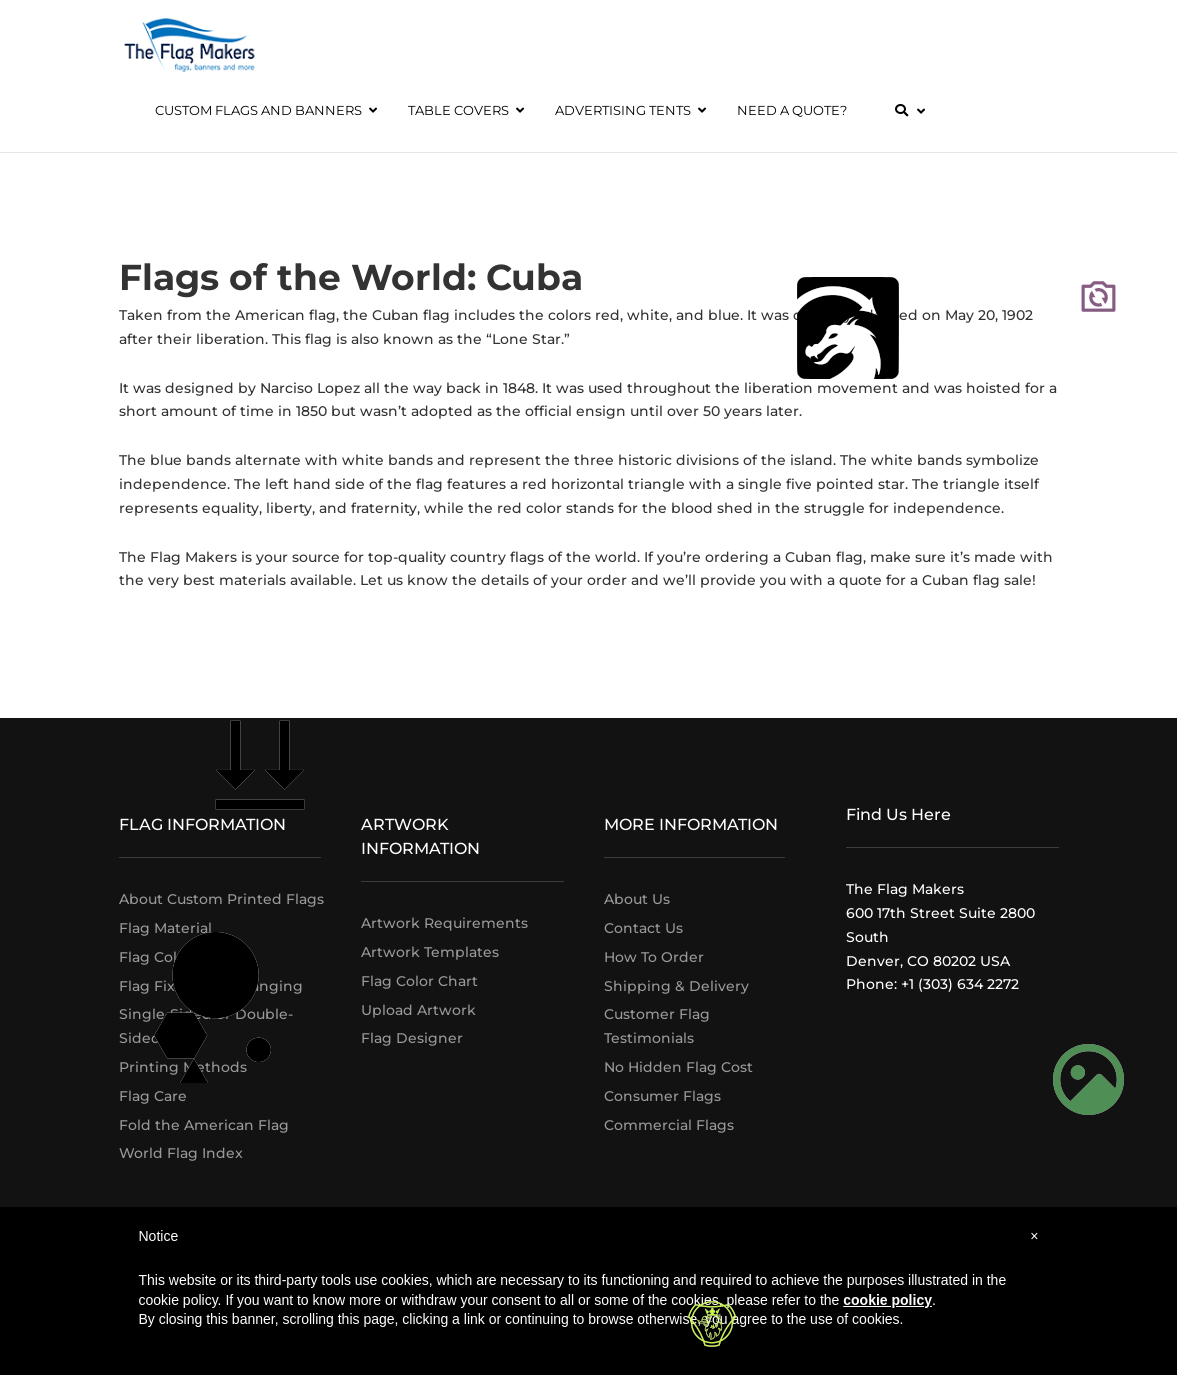 The height and width of the screenshot is (1375, 1177). Describe the element at coordinates (1088, 1079) in the screenshot. I see `view image or photo gallery` at that location.